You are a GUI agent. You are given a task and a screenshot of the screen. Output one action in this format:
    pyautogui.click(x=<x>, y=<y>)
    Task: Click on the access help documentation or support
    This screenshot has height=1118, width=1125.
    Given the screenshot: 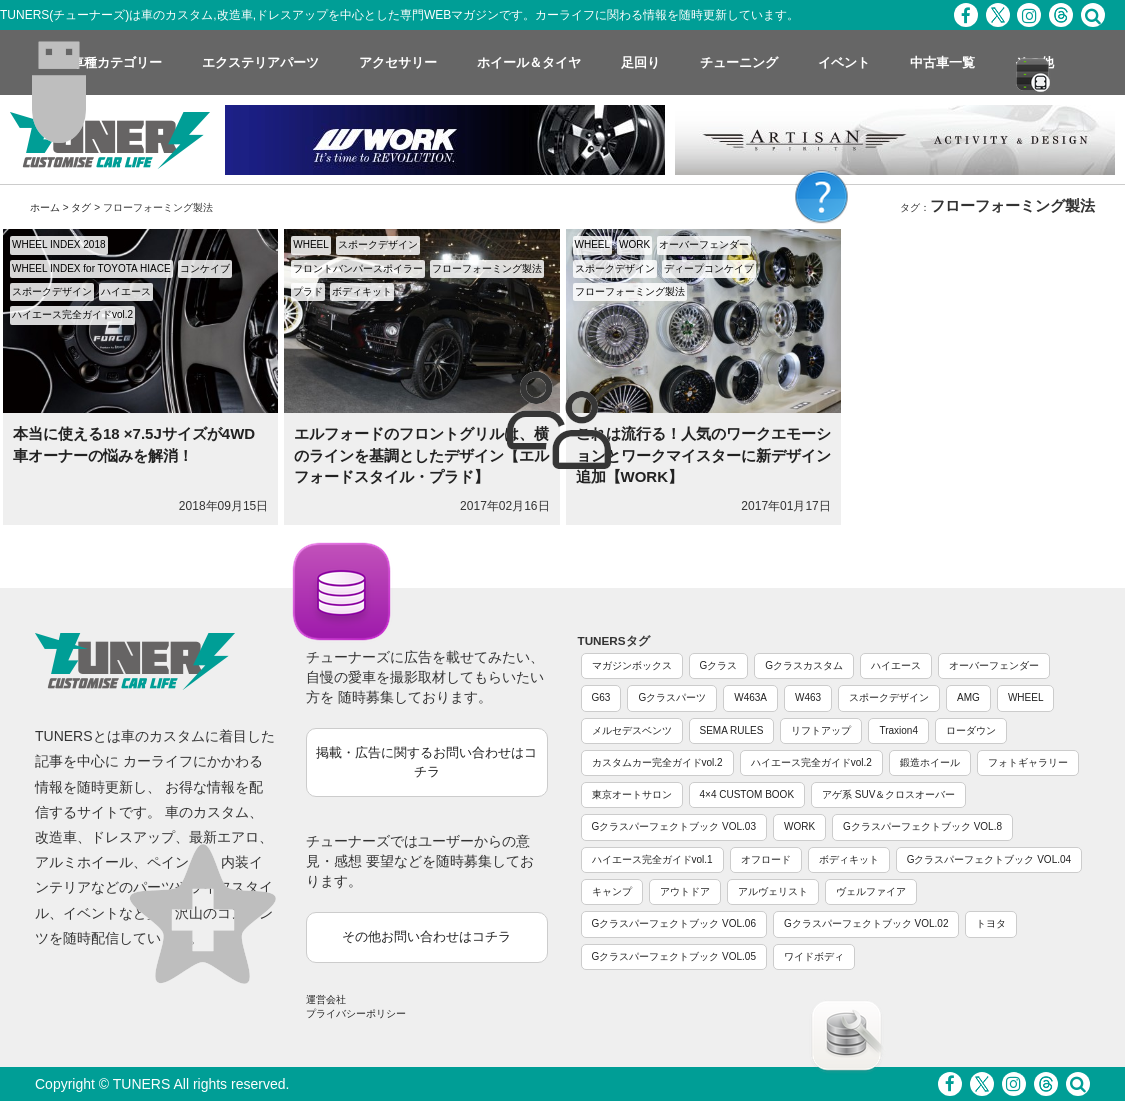 What is the action you would take?
    pyautogui.click(x=821, y=196)
    